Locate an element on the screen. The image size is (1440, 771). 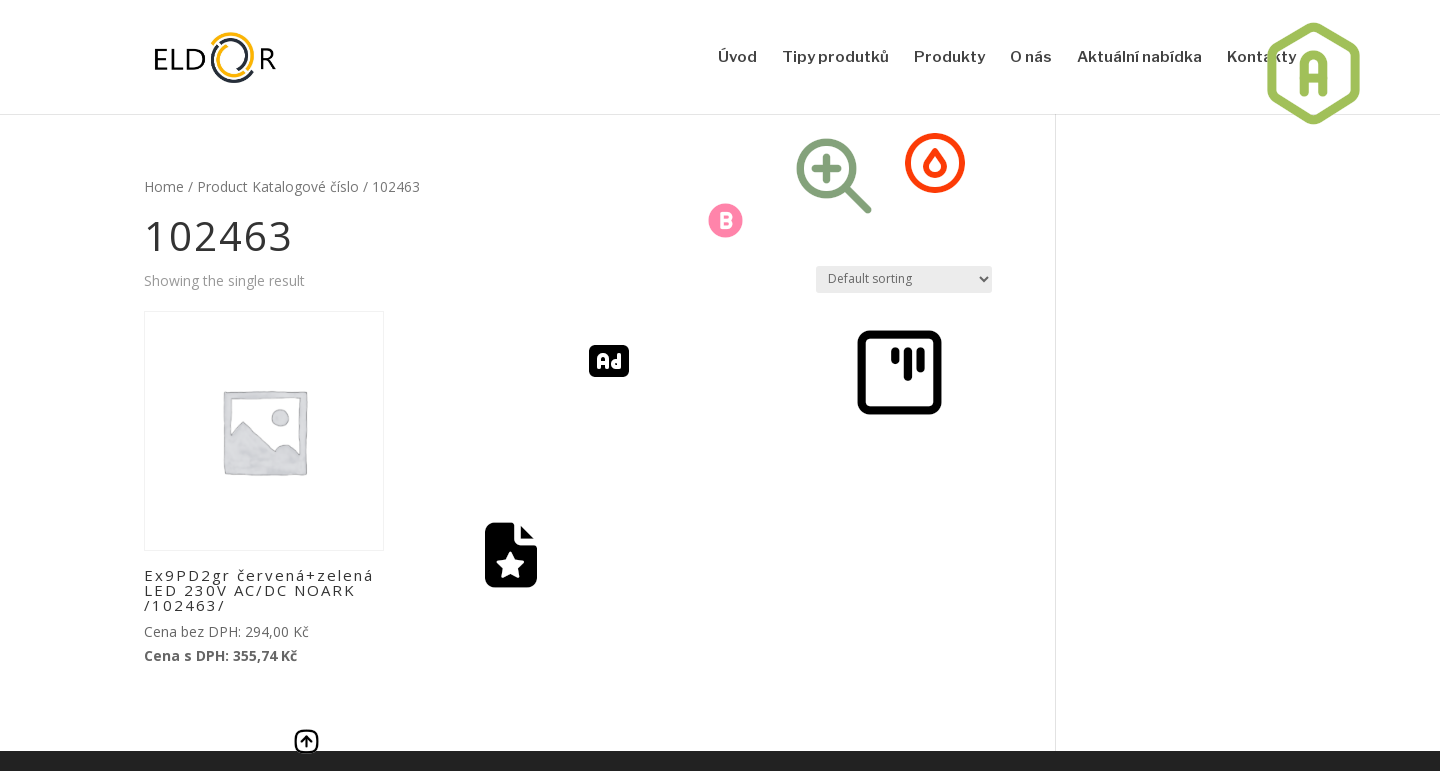
view starred or favorite files is located at coordinates (511, 555).